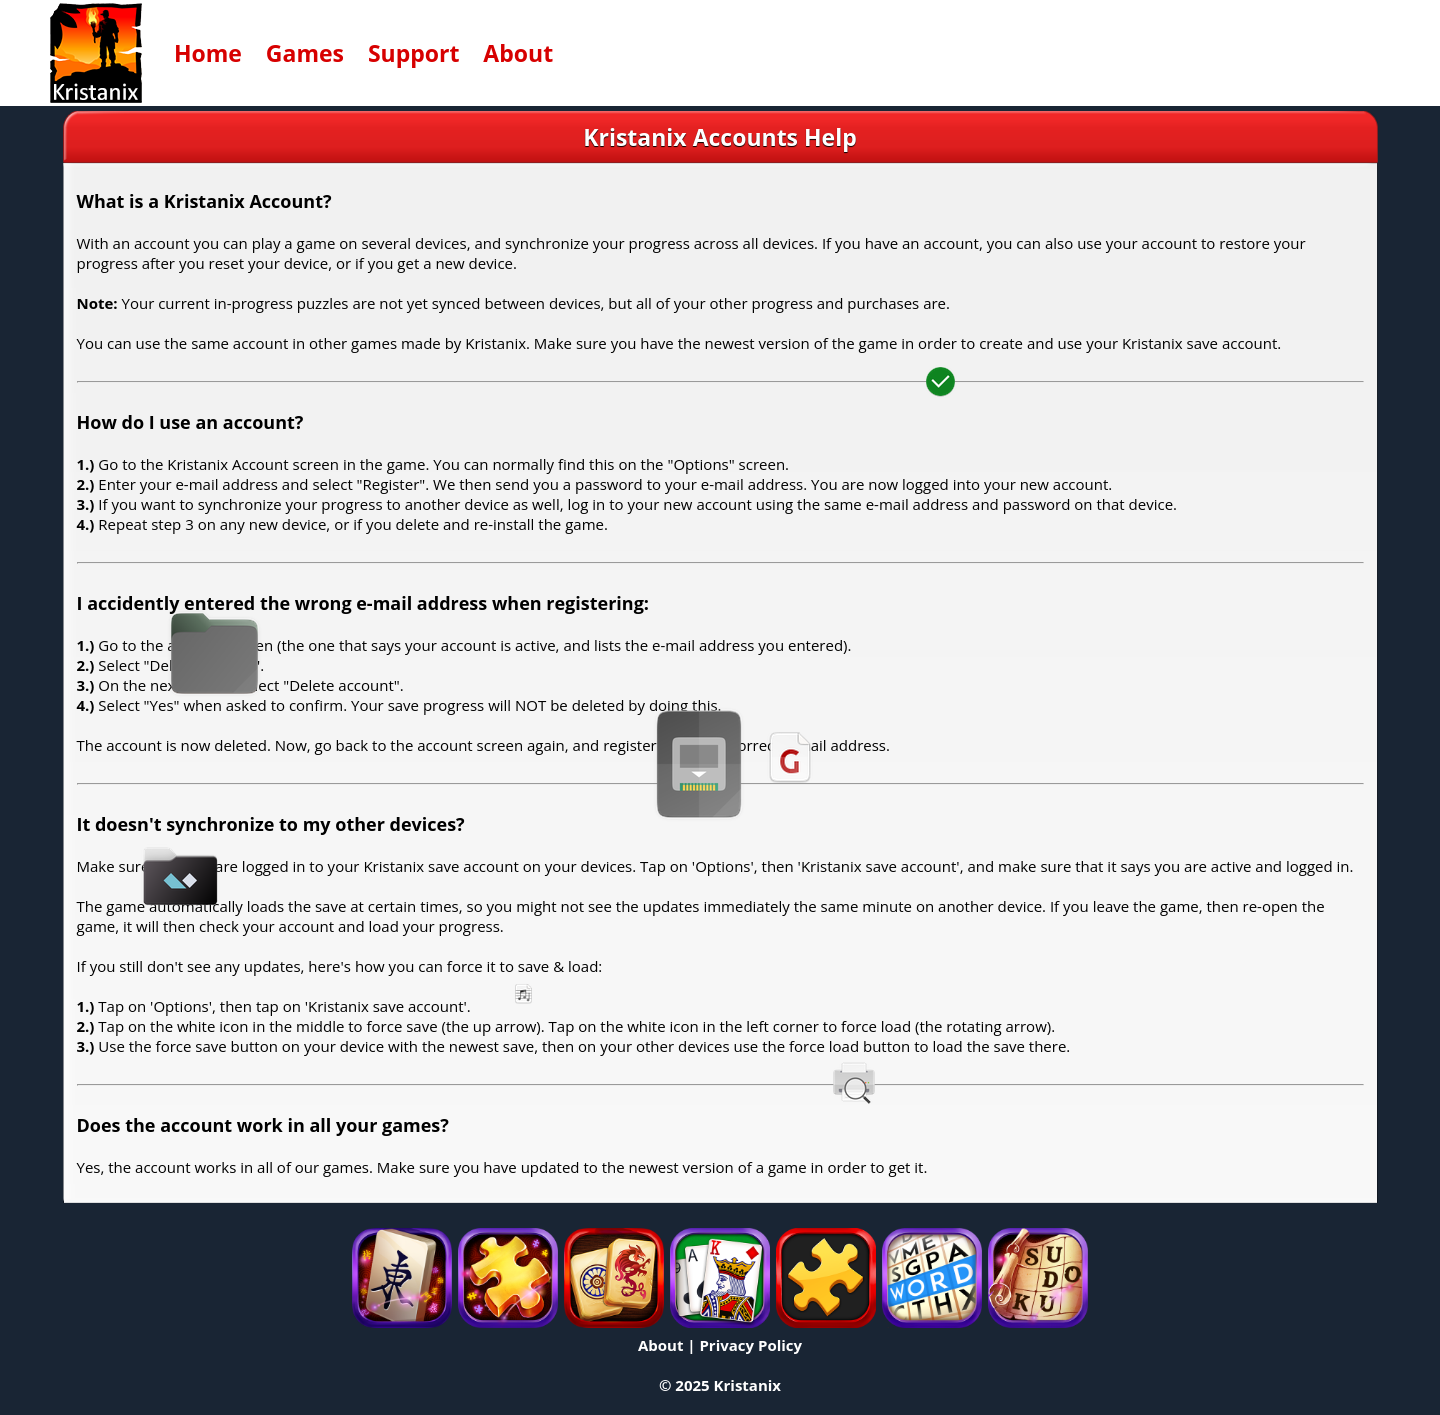 The width and height of the screenshot is (1440, 1415). What do you see at coordinates (854, 1082) in the screenshot?
I see `preview document before printing` at bounding box center [854, 1082].